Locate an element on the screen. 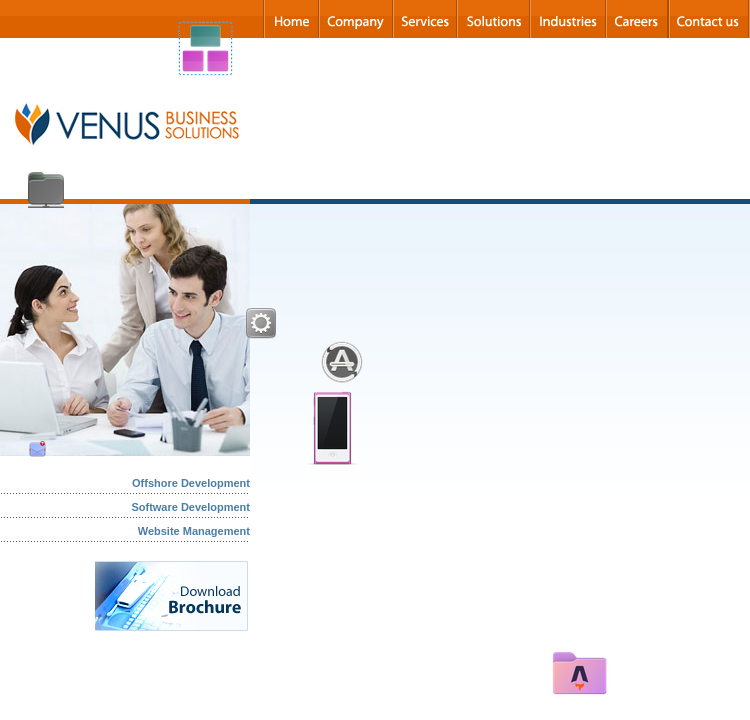 Image resolution: width=750 pixels, height=720 pixels. select all items in the current view is located at coordinates (205, 48).